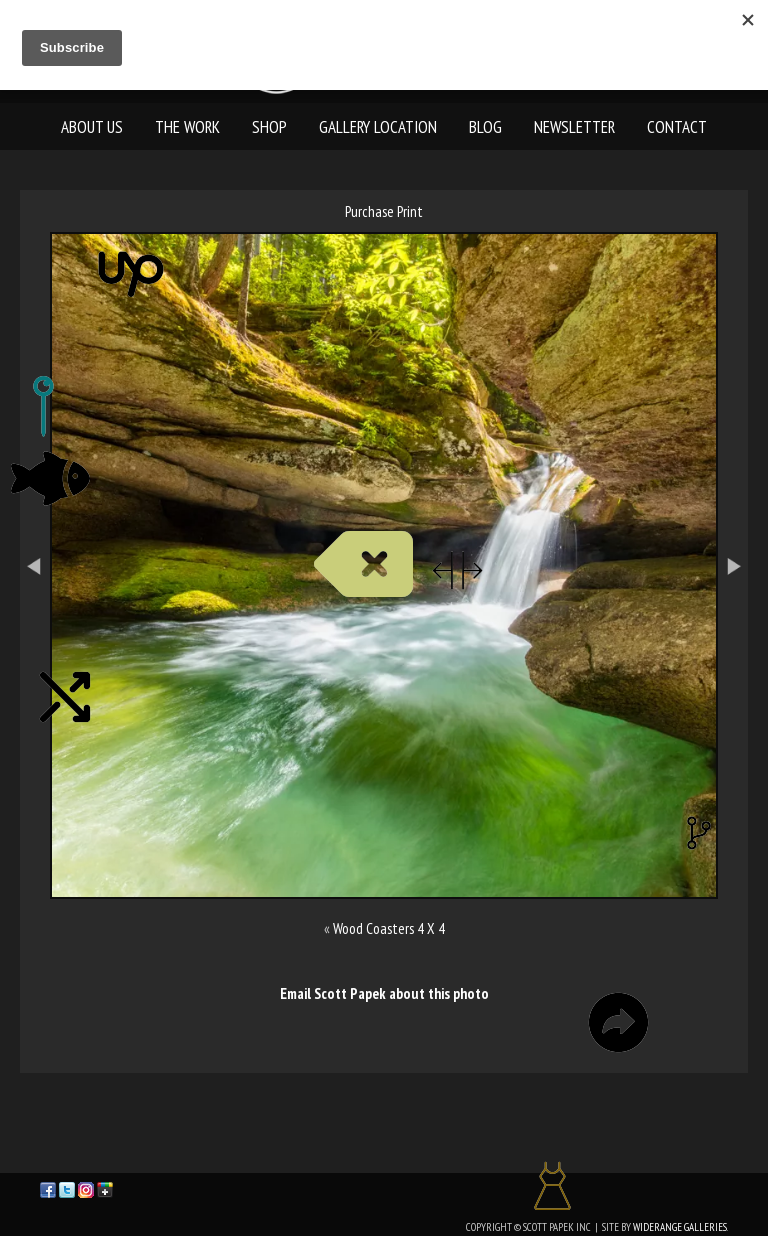 Image resolution: width=768 pixels, height=1236 pixels. I want to click on pin a location on the map, so click(43, 406).